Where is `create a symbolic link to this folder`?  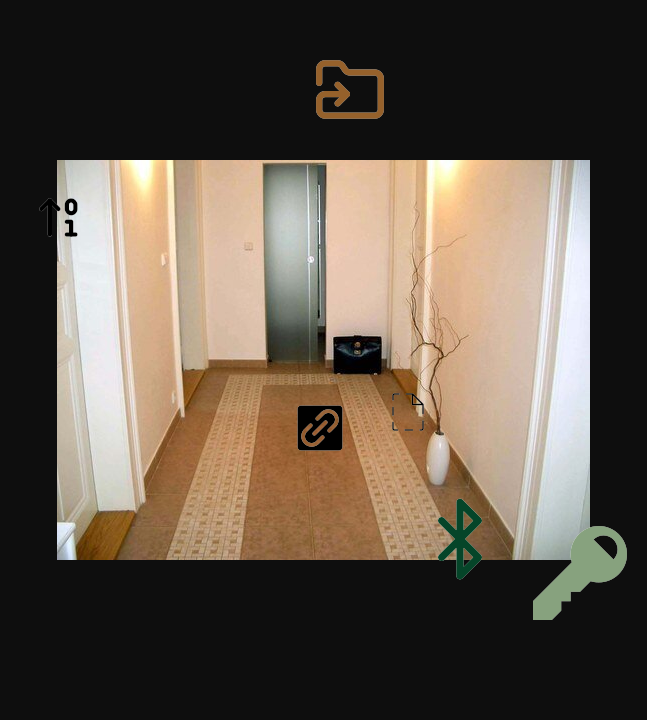 create a symbolic link to this folder is located at coordinates (350, 91).